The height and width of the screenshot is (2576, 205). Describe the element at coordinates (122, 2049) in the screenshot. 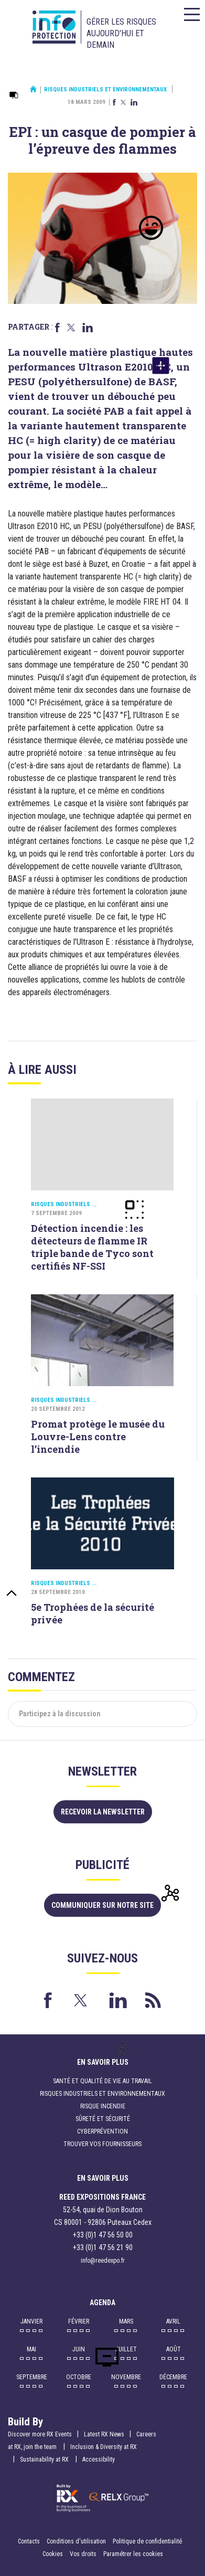

I see `indicates step 5 in a multi-step process` at that location.